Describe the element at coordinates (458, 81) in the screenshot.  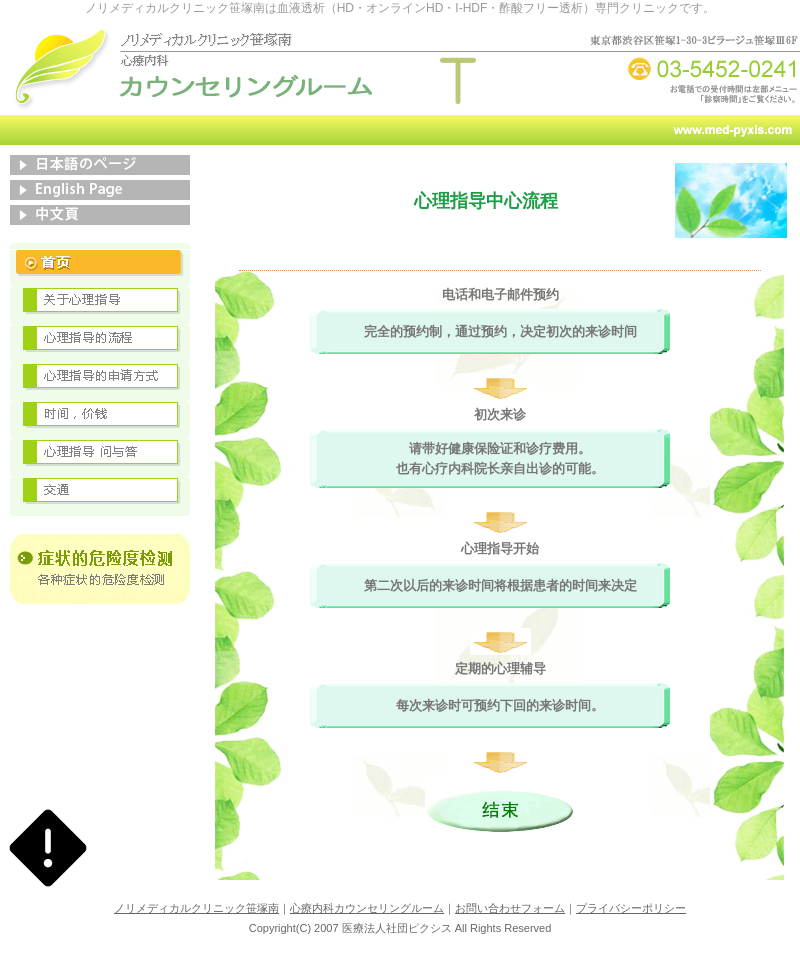
I see `text formatting tool for titles` at that location.